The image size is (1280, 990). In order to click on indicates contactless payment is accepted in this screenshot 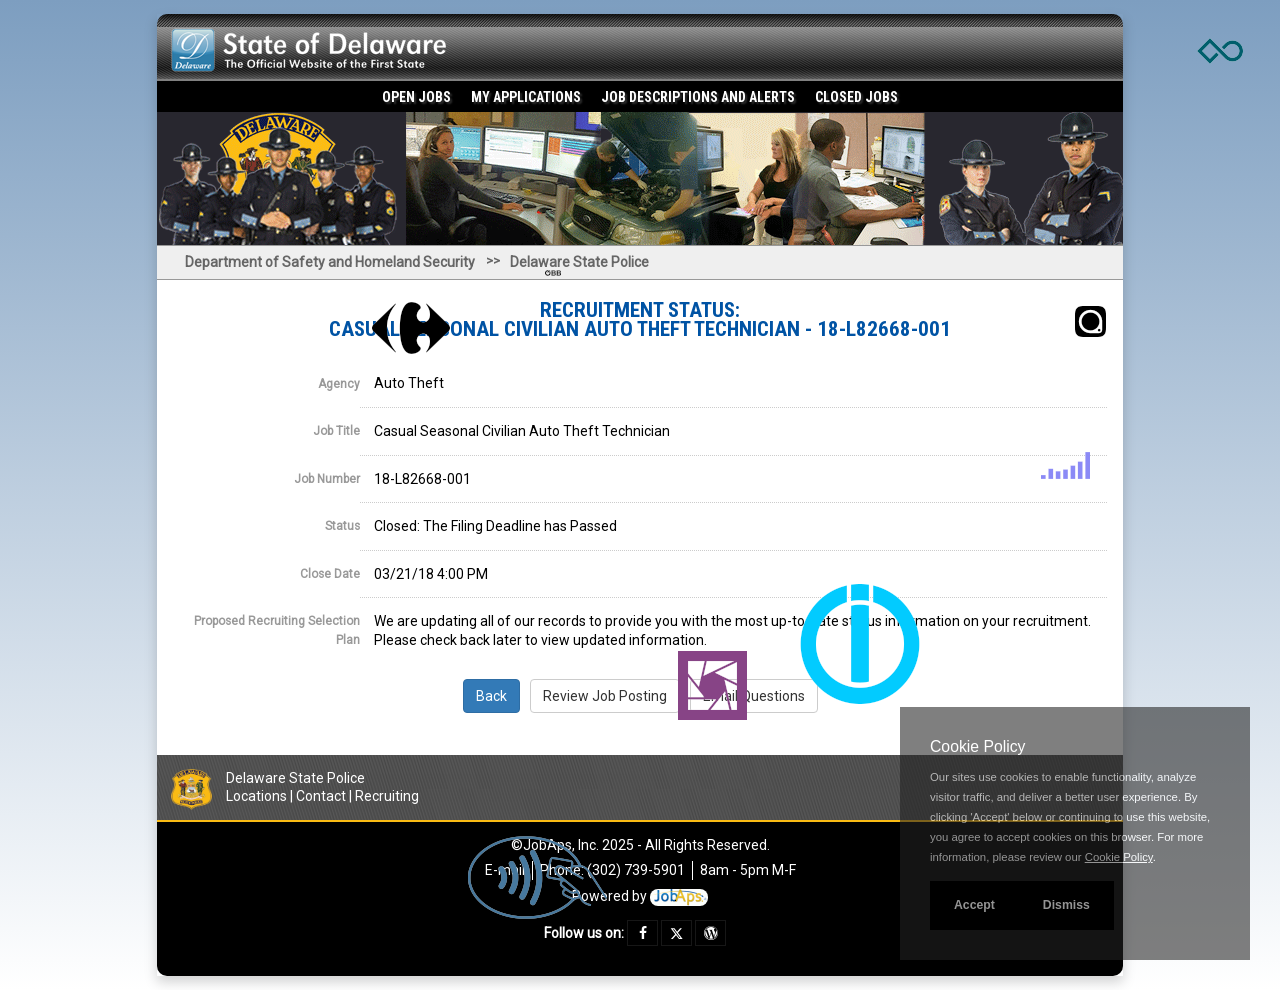, I will do `click(537, 877)`.